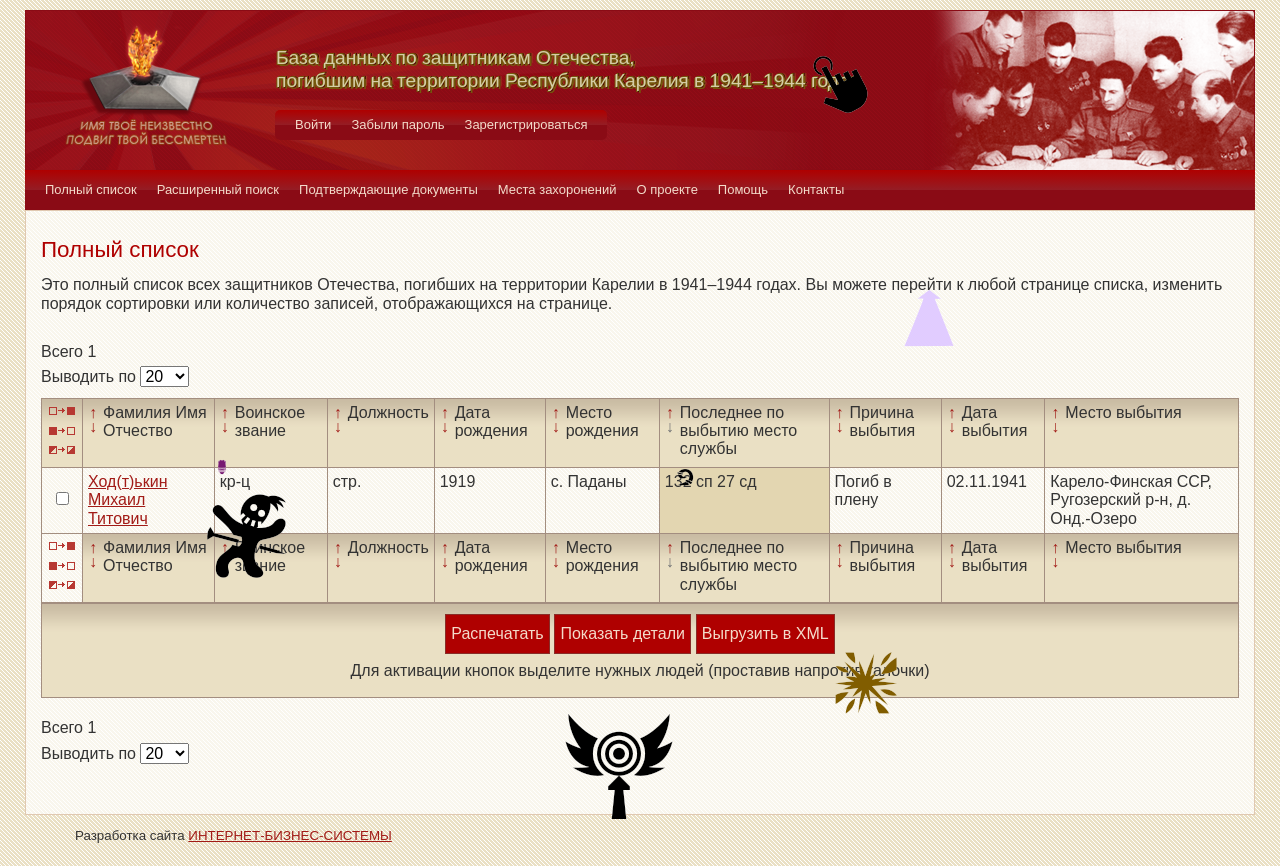 The width and height of the screenshot is (1280, 866). I want to click on cast a curse or hex on an opponent, so click(248, 536).